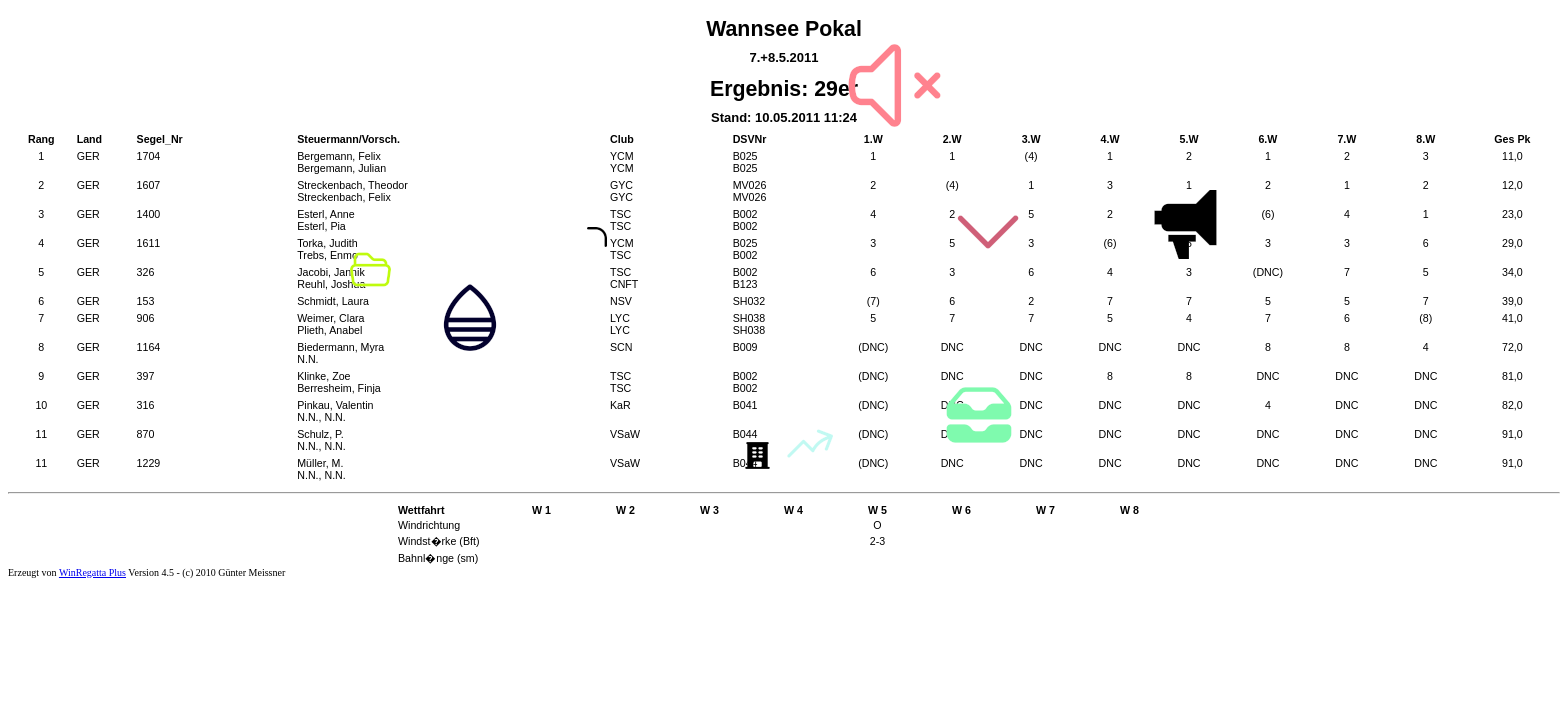  Describe the element at coordinates (1185, 224) in the screenshot. I see `make an announcement or broadcast` at that location.